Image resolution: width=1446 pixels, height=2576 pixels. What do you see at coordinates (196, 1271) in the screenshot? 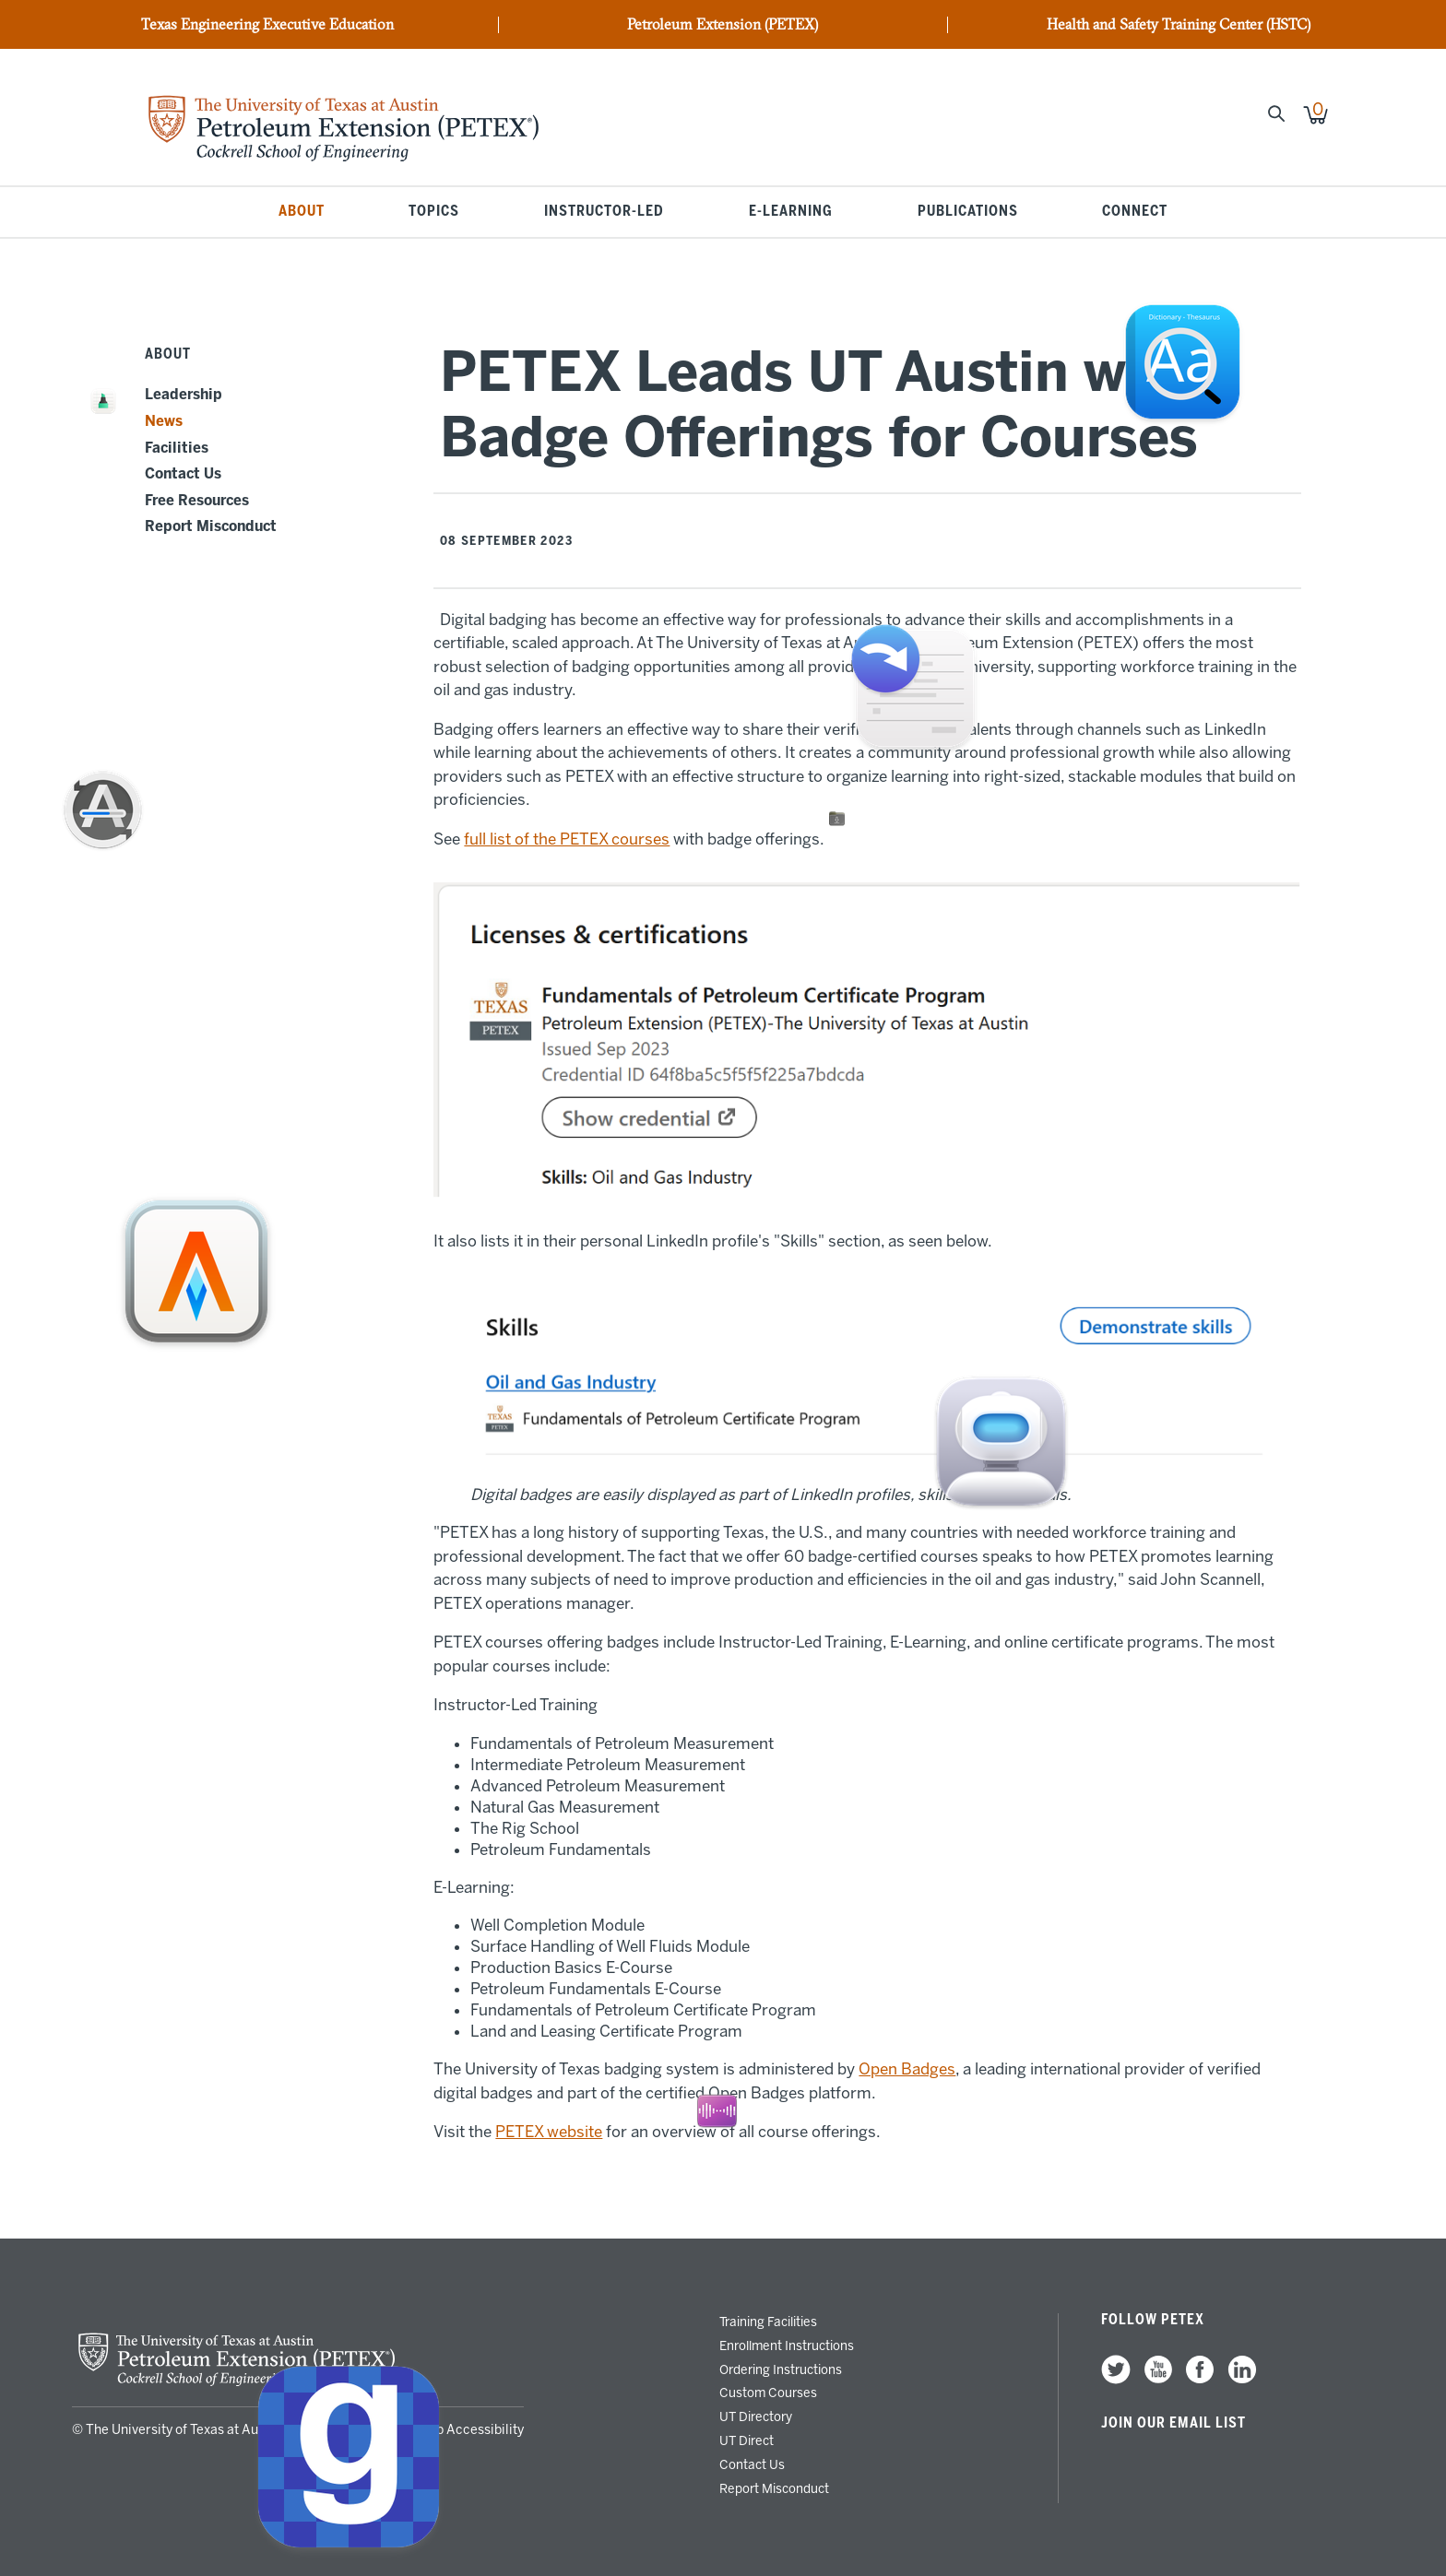
I see `open alacritty terminal emulator` at bounding box center [196, 1271].